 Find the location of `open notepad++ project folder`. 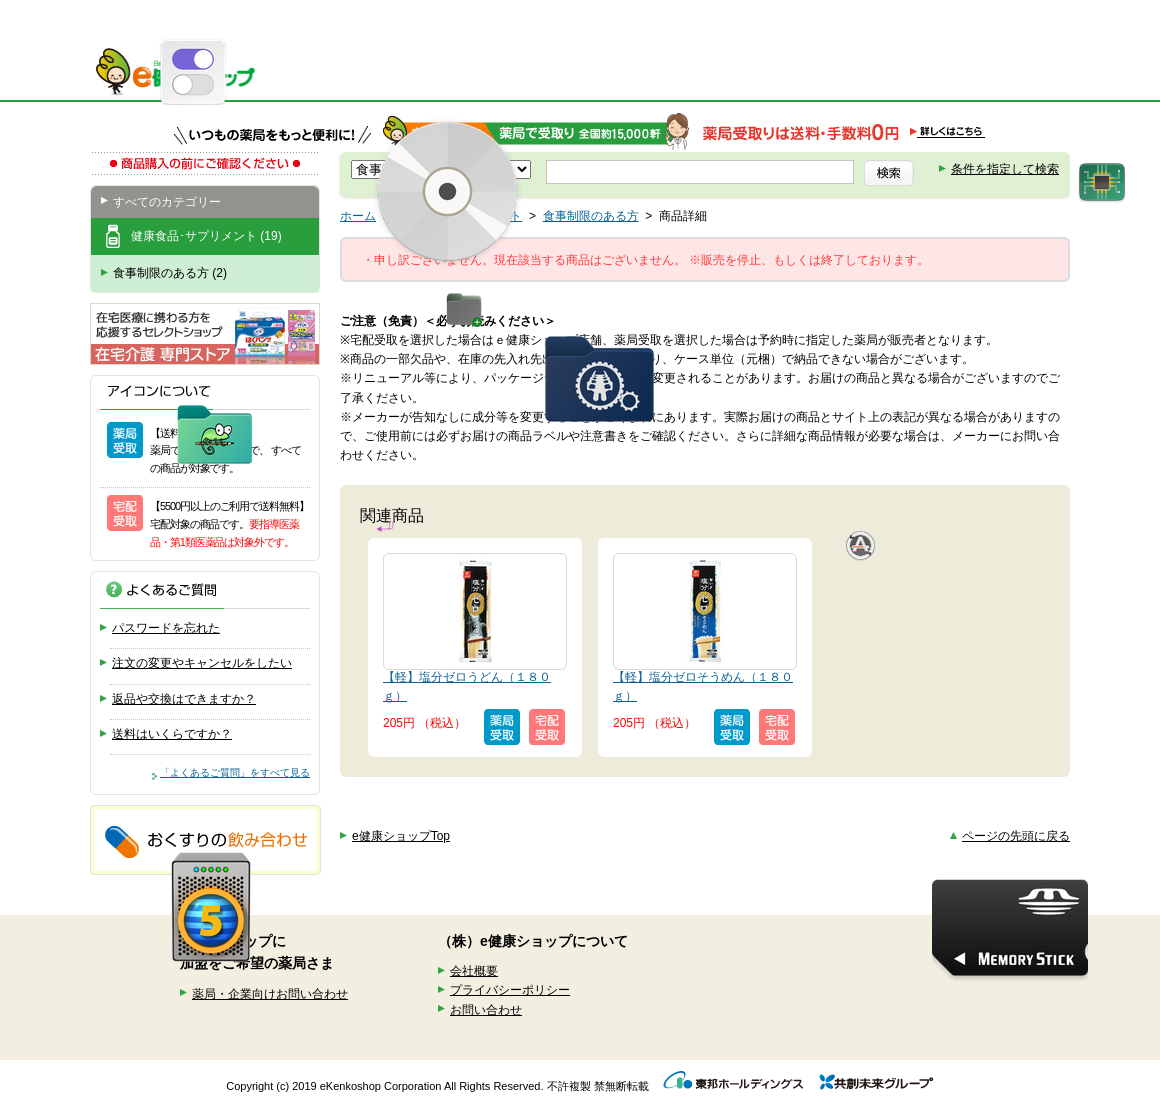

open notepad++ project folder is located at coordinates (214, 436).